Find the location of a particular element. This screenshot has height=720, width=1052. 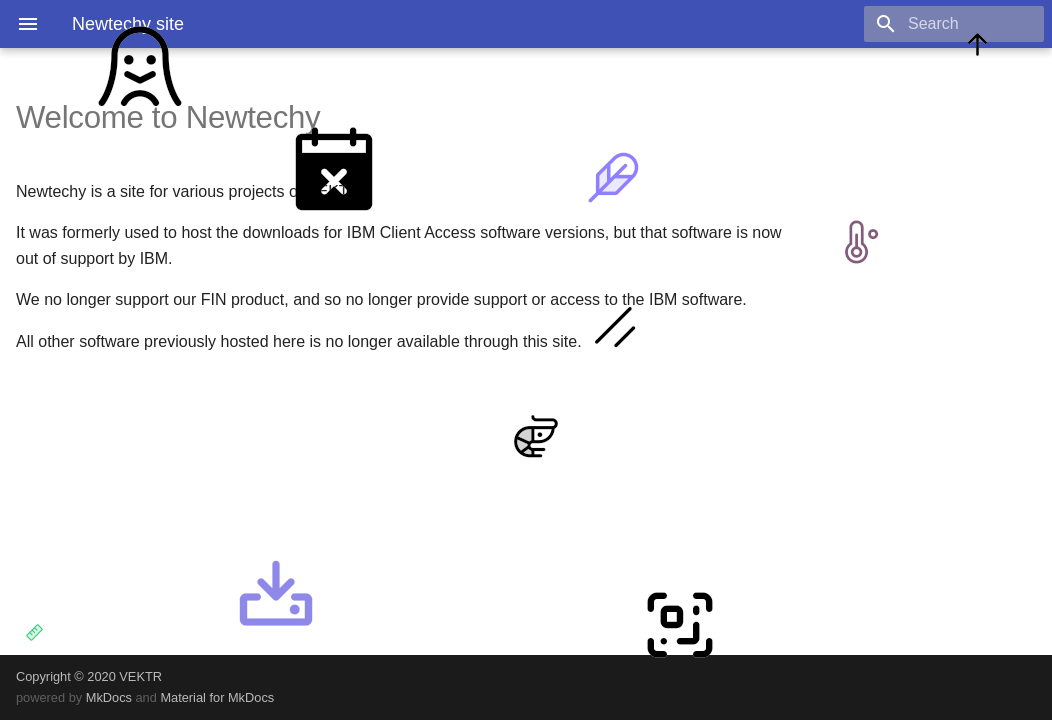

cancel or delete a scheduled event is located at coordinates (334, 172).